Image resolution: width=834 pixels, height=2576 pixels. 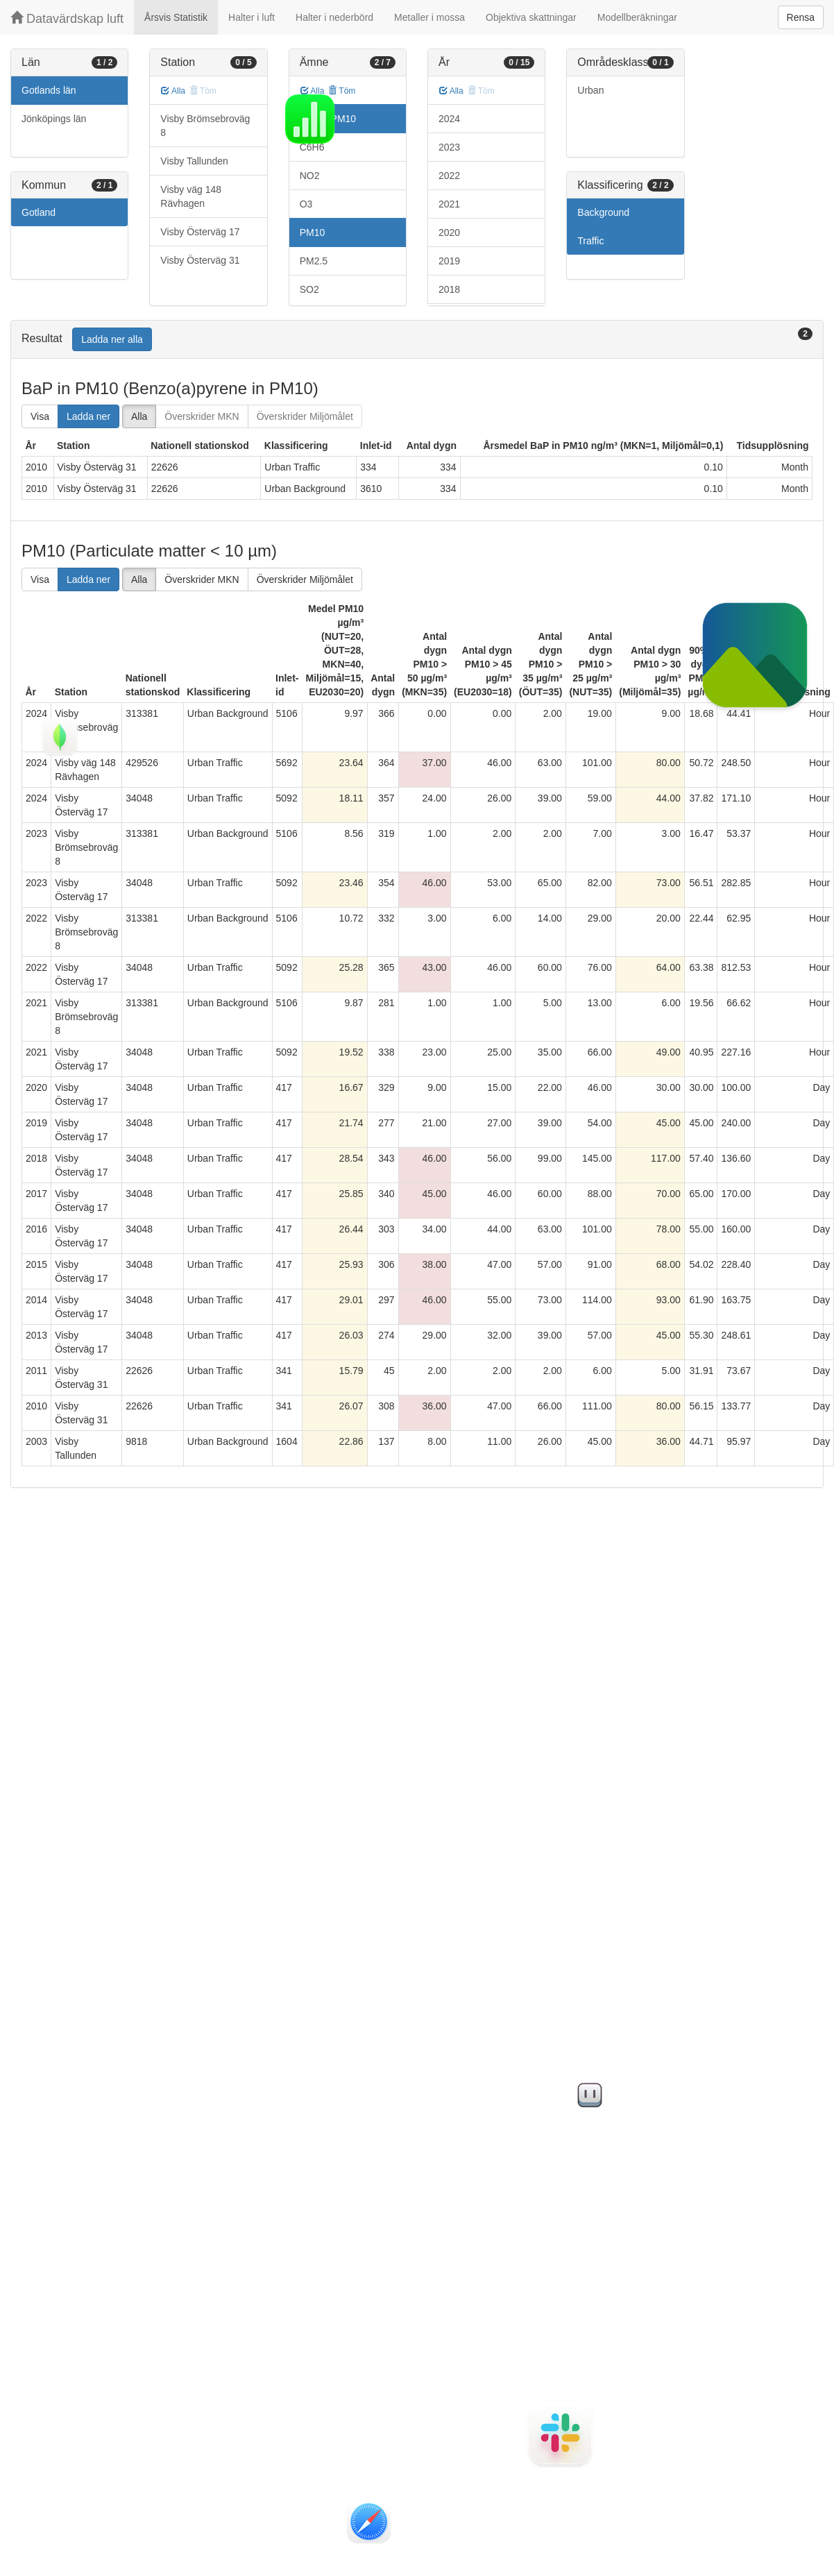 What do you see at coordinates (590, 2095) in the screenshot?
I see `open aseprite pixel art editor` at bounding box center [590, 2095].